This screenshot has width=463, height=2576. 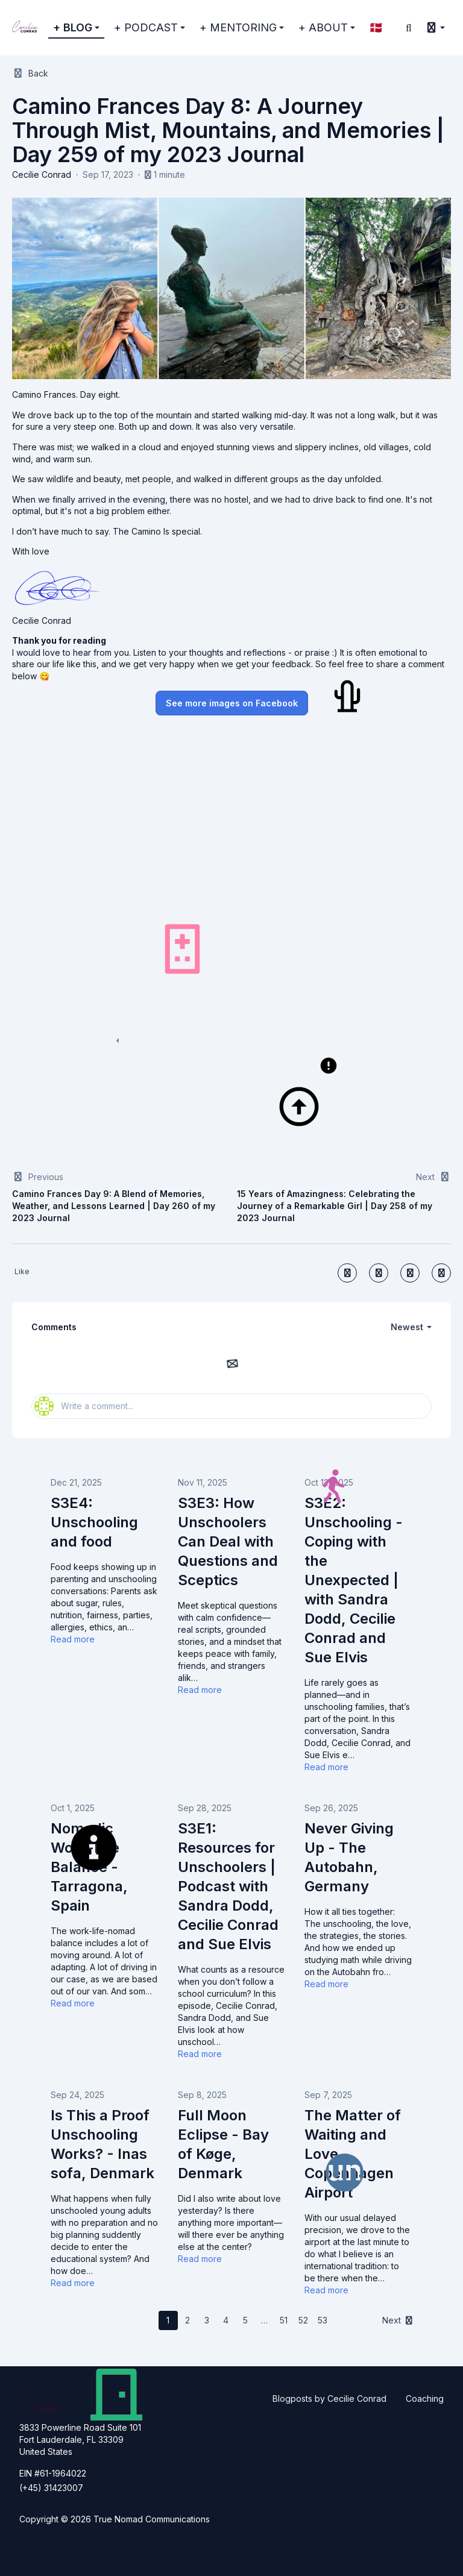 I want to click on indicates a warning or error state, so click(x=329, y=1066).